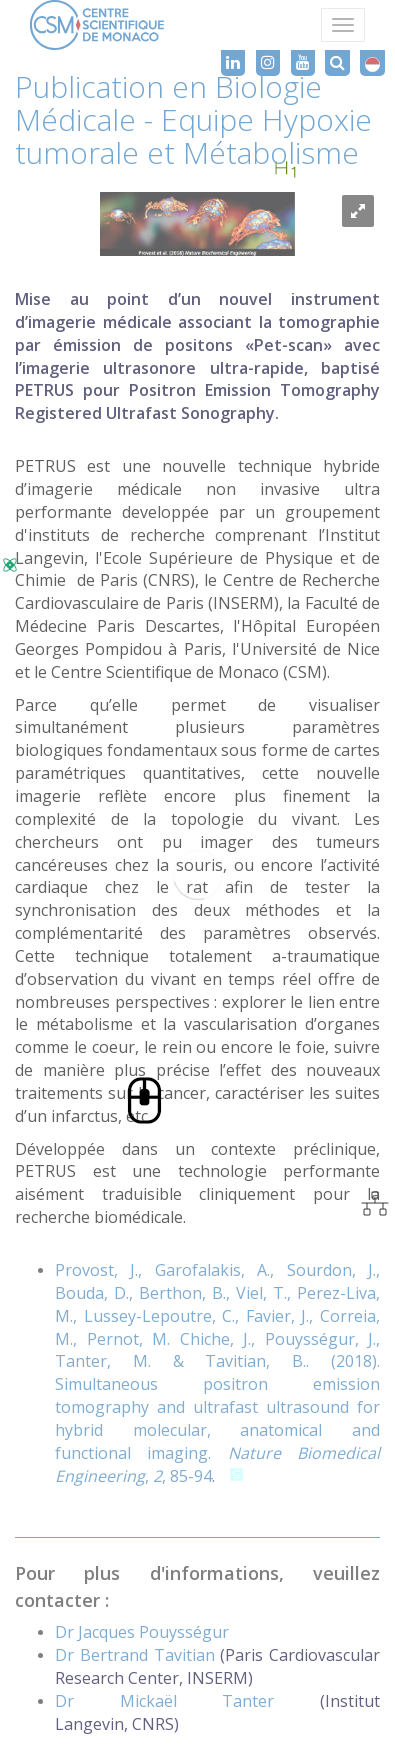 Image resolution: width=395 pixels, height=1750 pixels. What do you see at coordinates (144, 1100) in the screenshot?
I see `middle mouse button click action` at bounding box center [144, 1100].